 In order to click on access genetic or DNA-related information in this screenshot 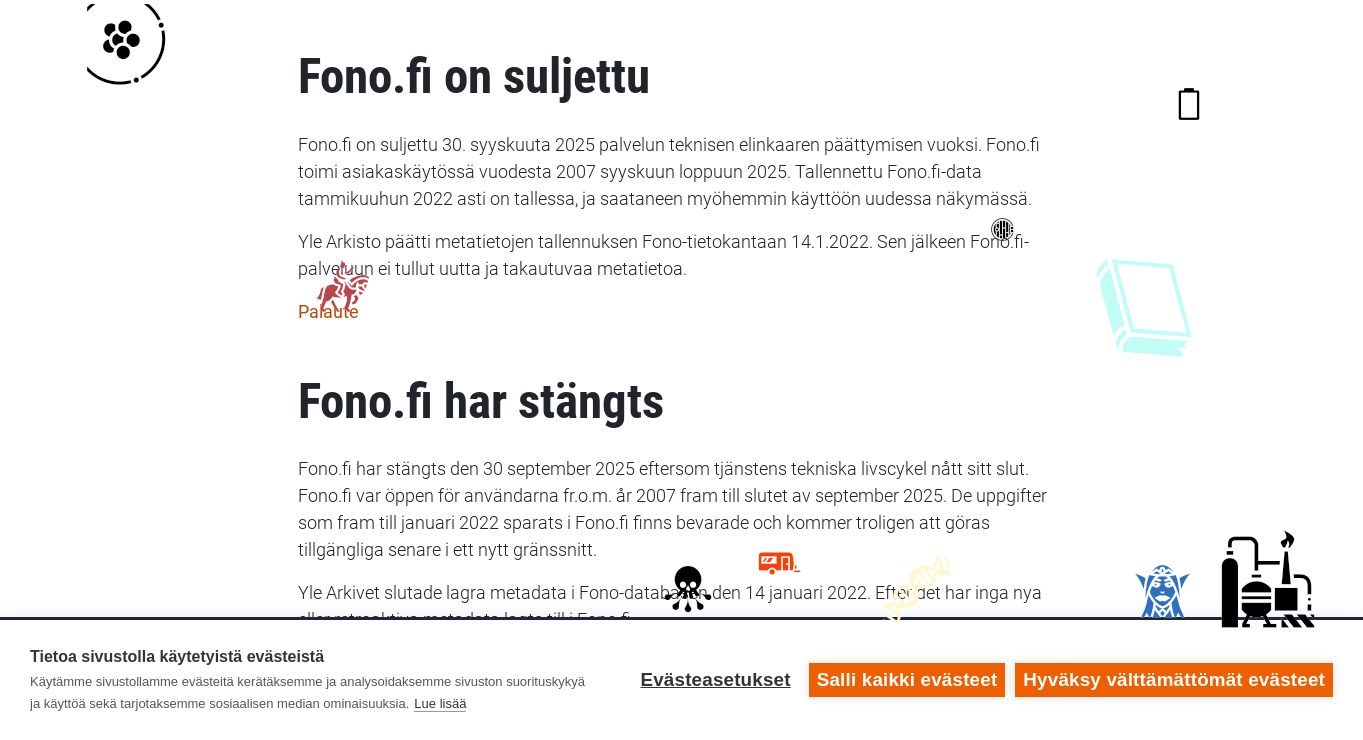, I will do `click(916, 589)`.